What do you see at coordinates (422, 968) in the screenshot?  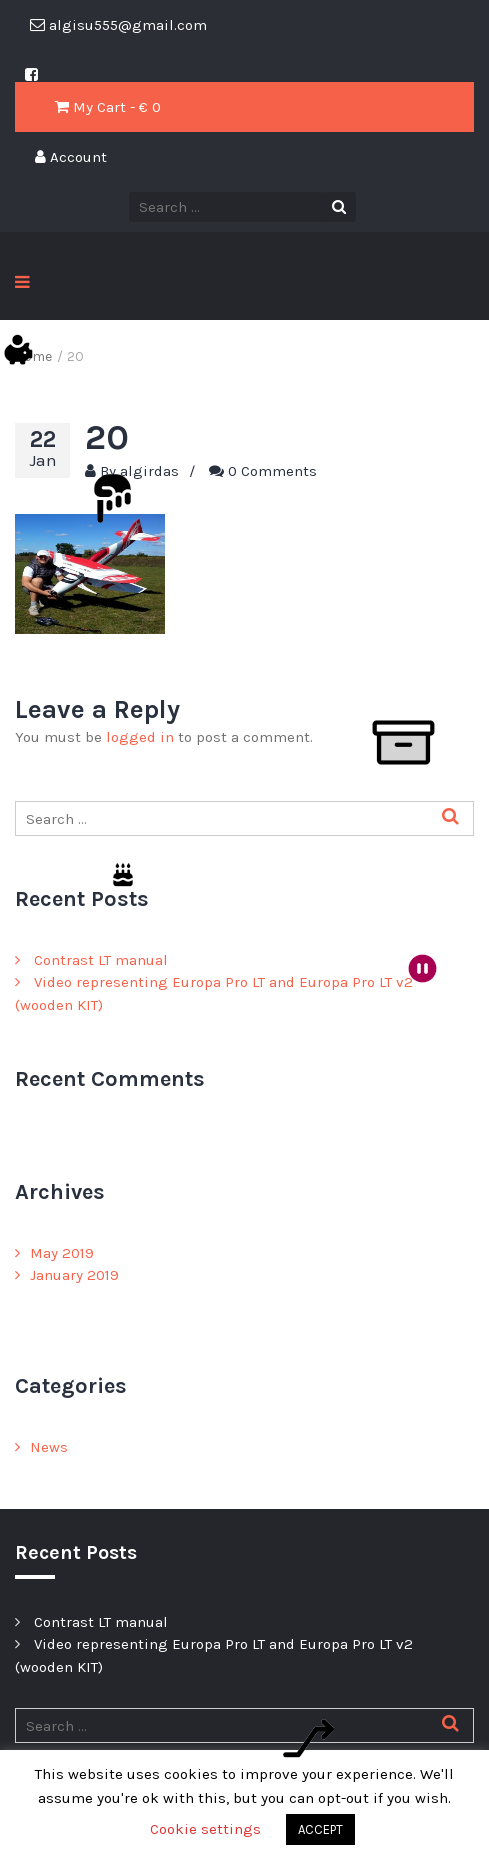 I see `pause media playback` at bounding box center [422, 968].